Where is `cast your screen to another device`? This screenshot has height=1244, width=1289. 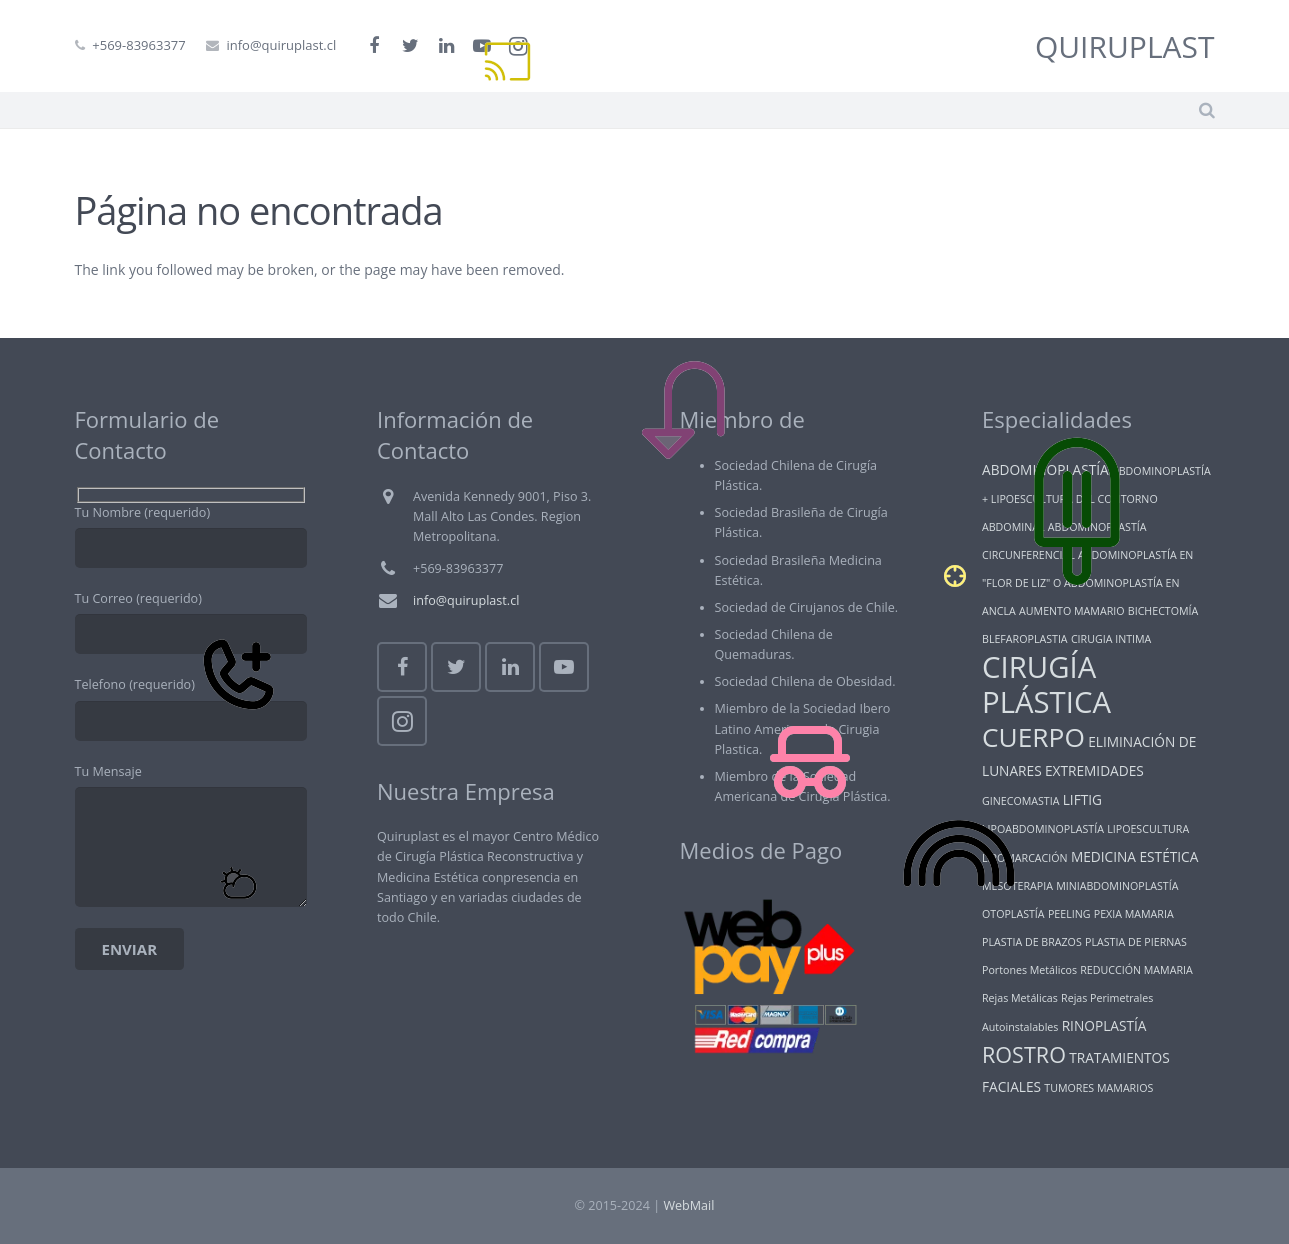 cast your screen to another device is located at coordinates (507, 61).